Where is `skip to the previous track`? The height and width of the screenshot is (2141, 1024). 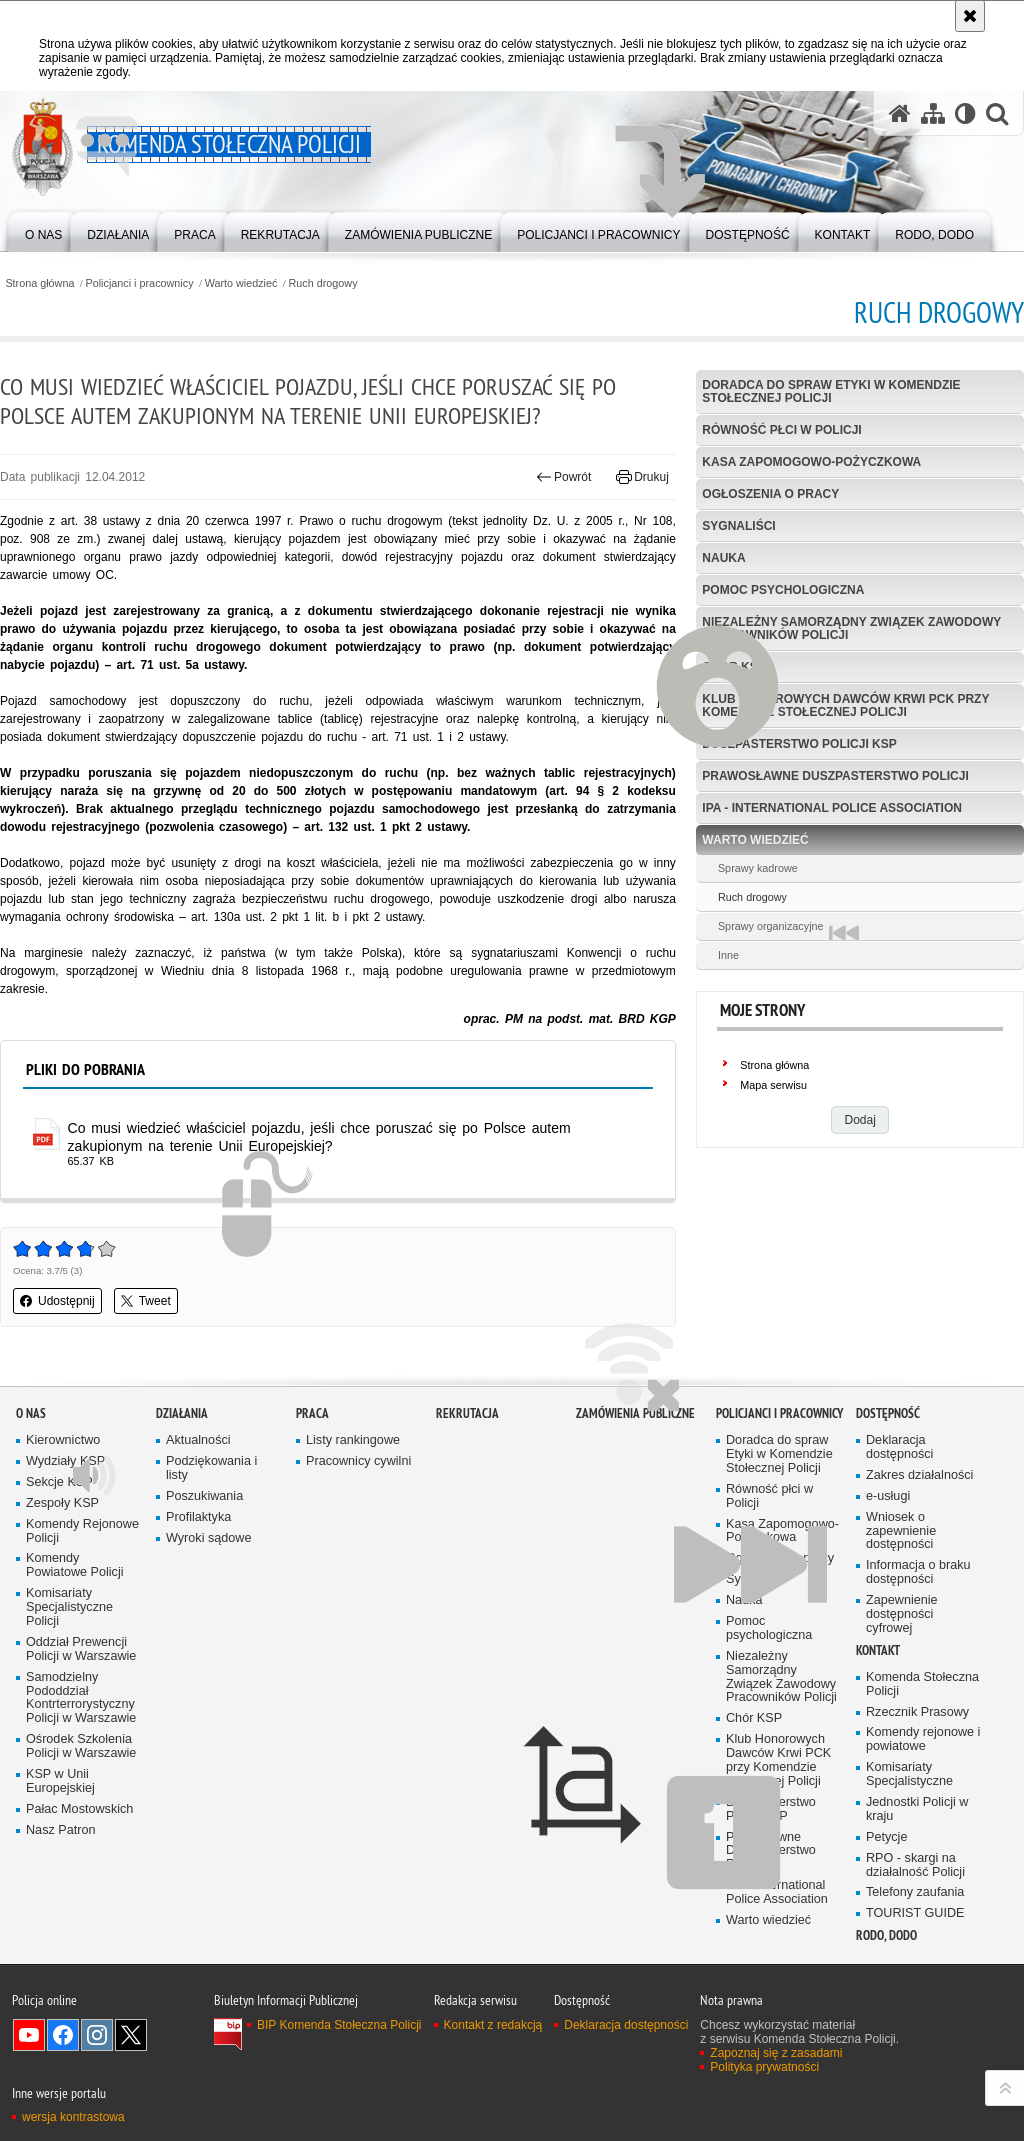
skip to the previous track is located at coordinates (844, 933).